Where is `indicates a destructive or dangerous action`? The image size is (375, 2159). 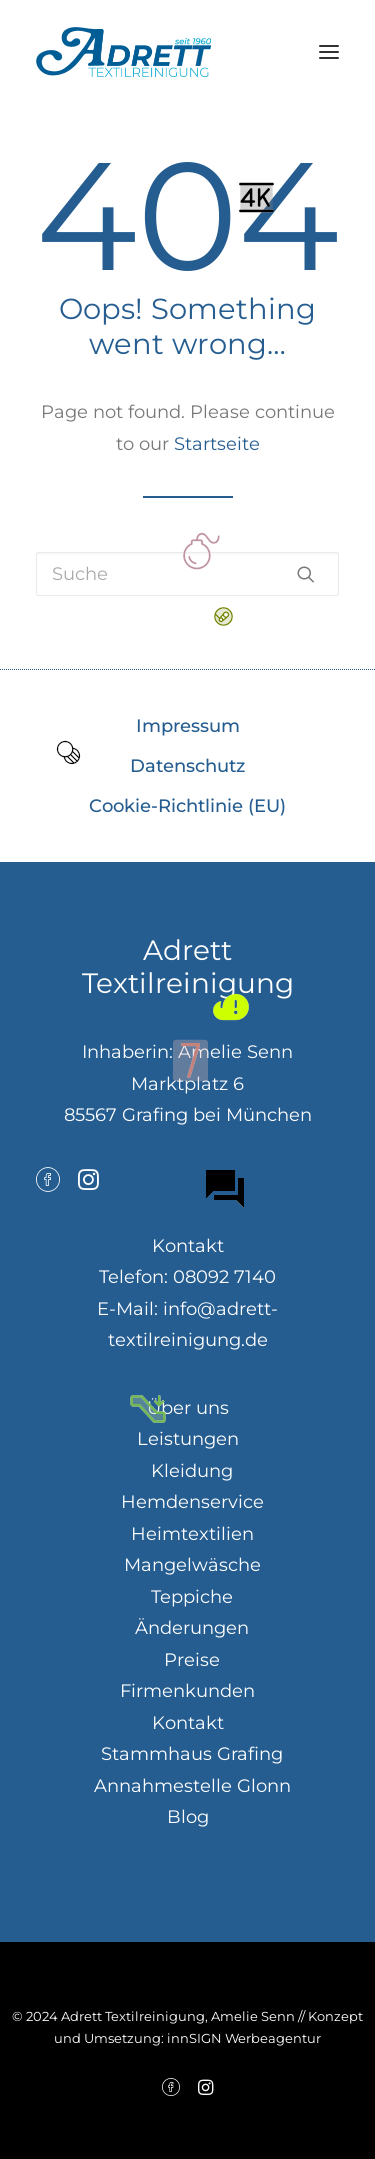
indicates a destructive or dangerous action is located at coordinates (199, 550).